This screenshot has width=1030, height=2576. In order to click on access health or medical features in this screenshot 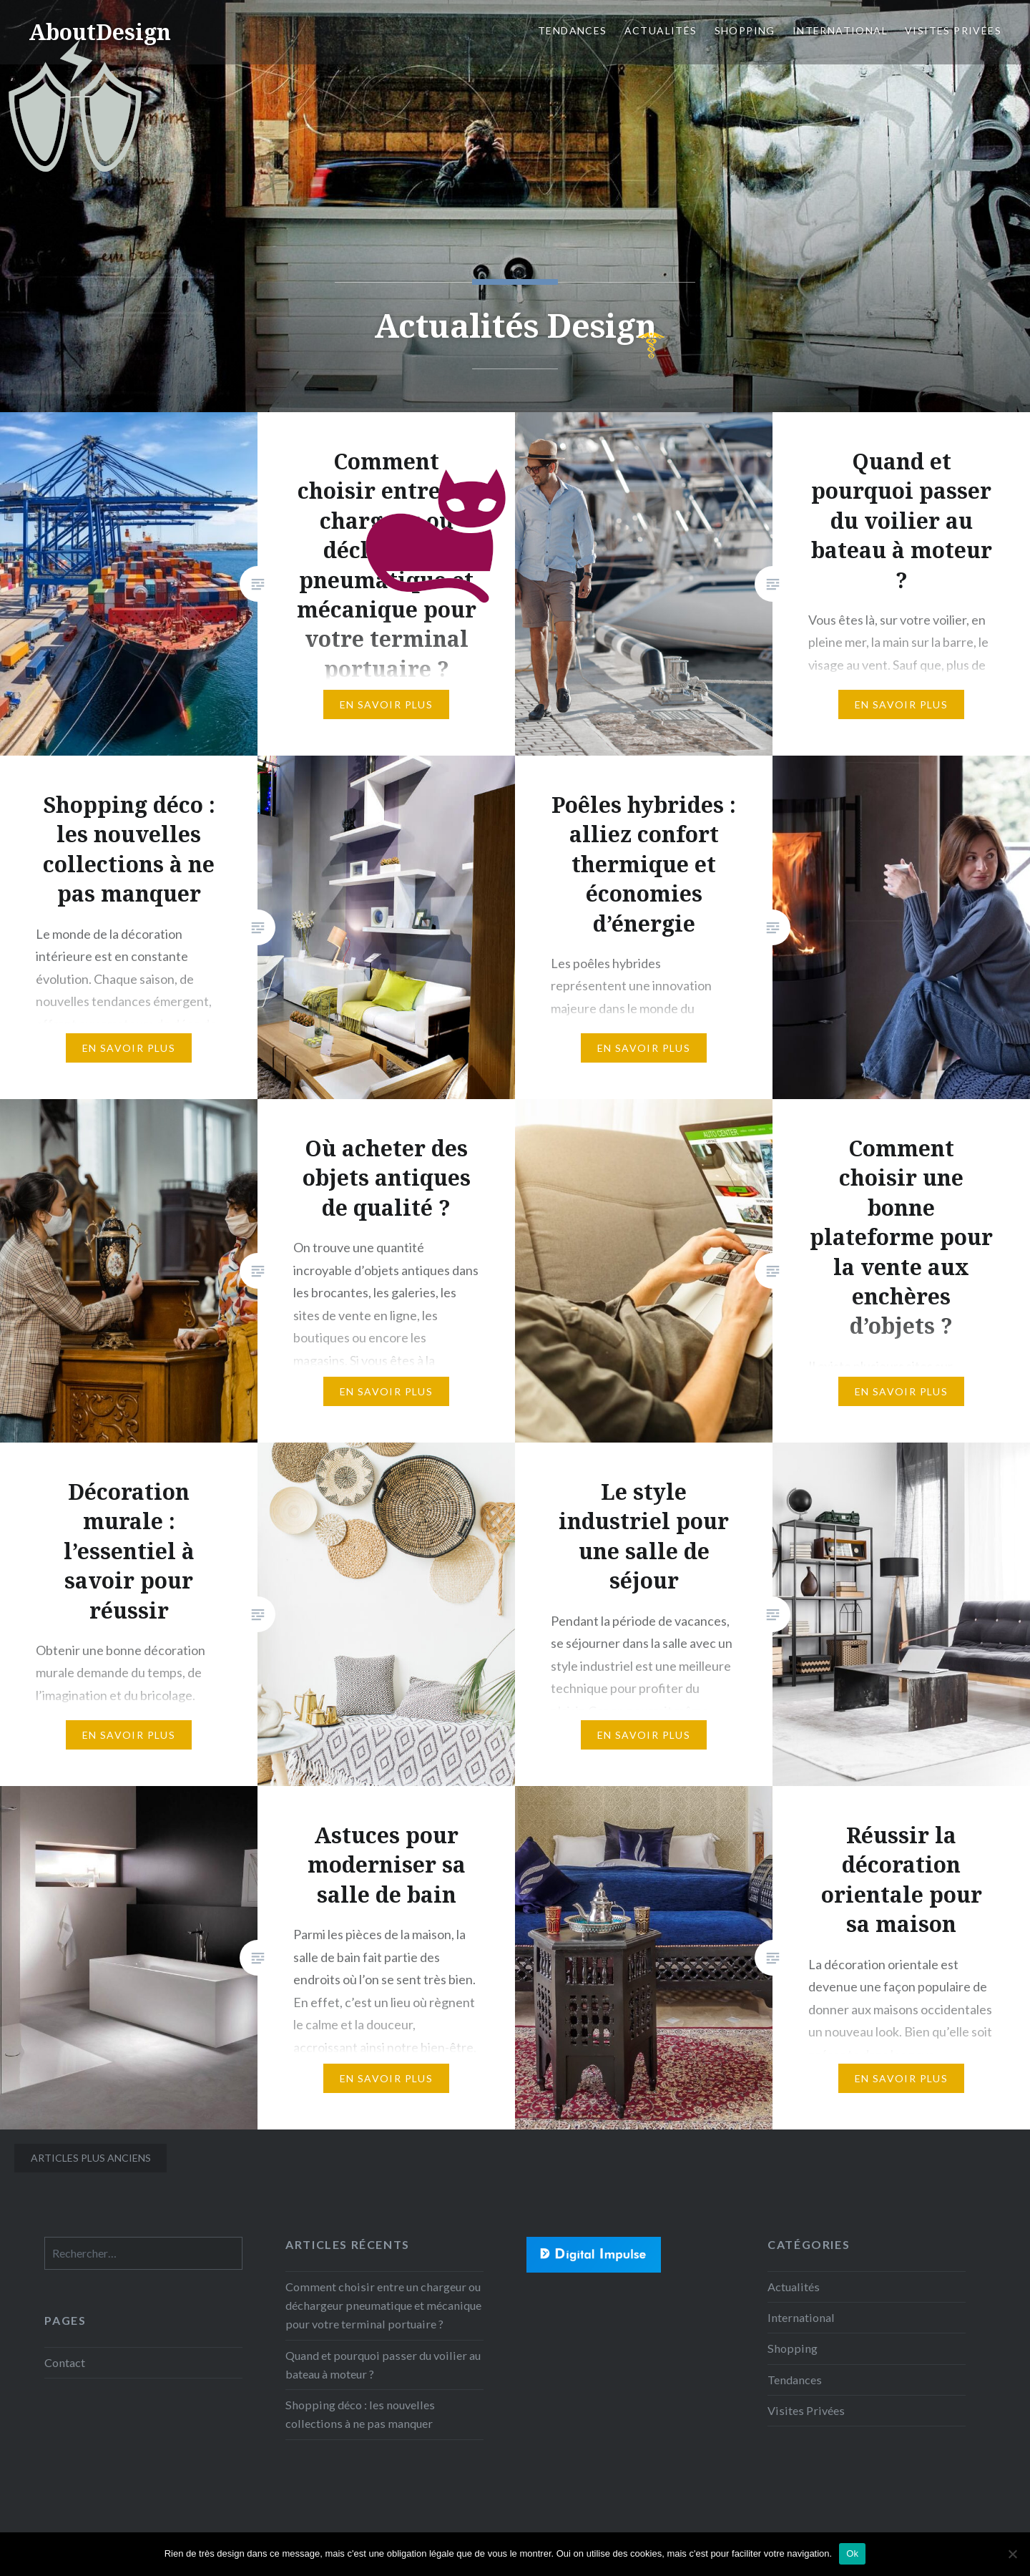, I will do `click(651, 346)`.